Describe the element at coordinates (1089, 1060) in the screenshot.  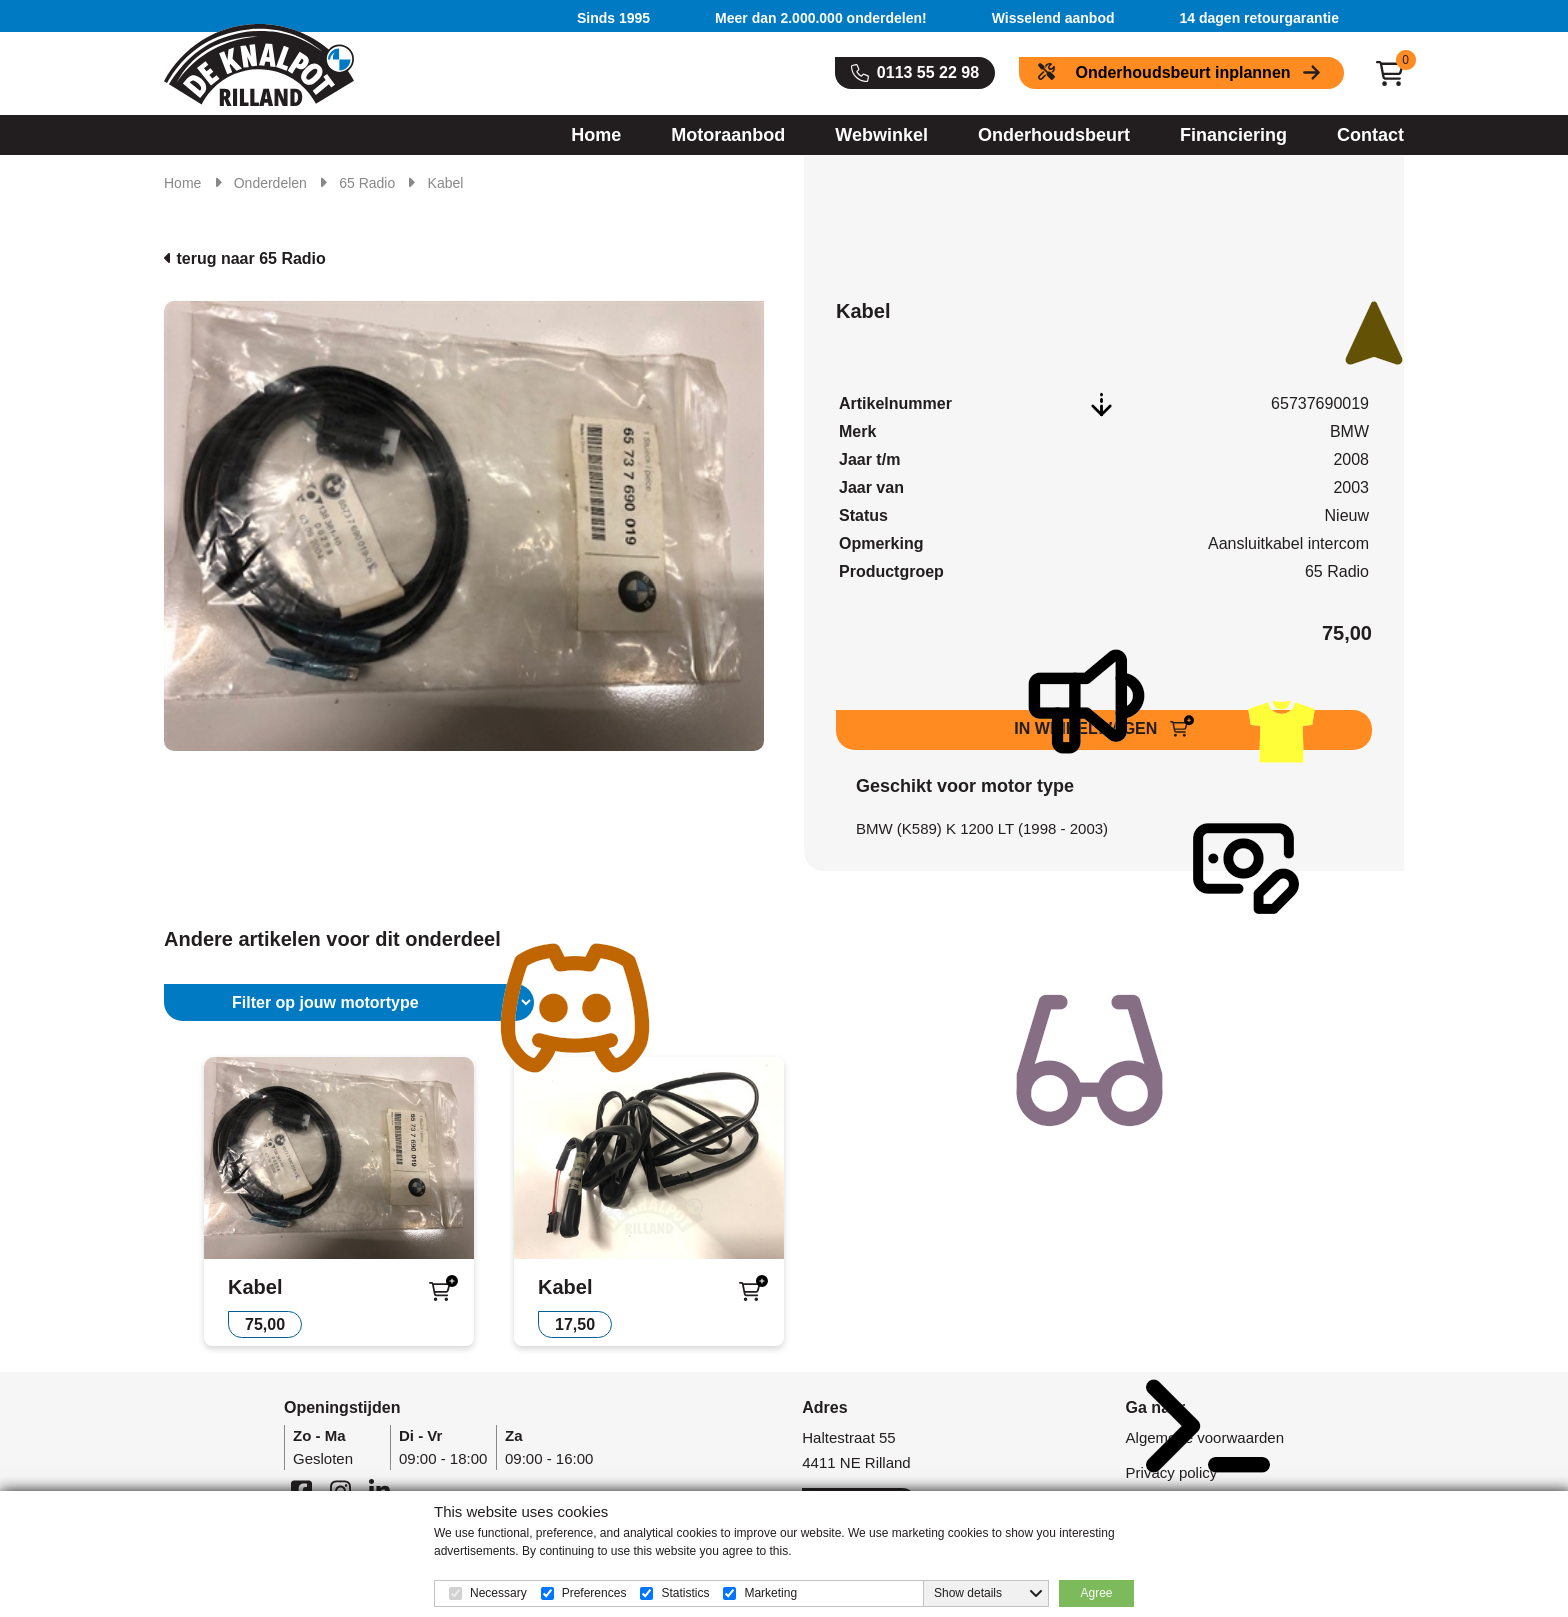
I see `view or access reading mode` at that location.